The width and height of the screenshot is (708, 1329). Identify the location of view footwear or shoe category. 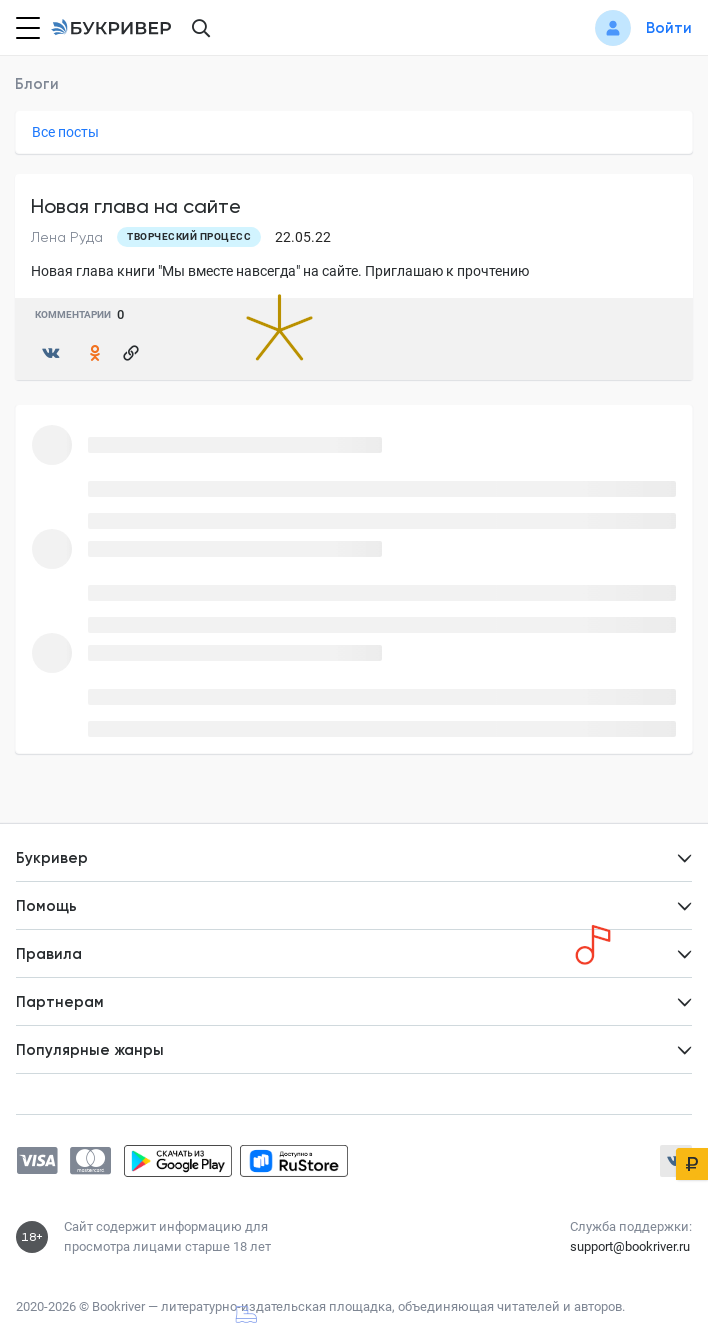
(245, 1314).